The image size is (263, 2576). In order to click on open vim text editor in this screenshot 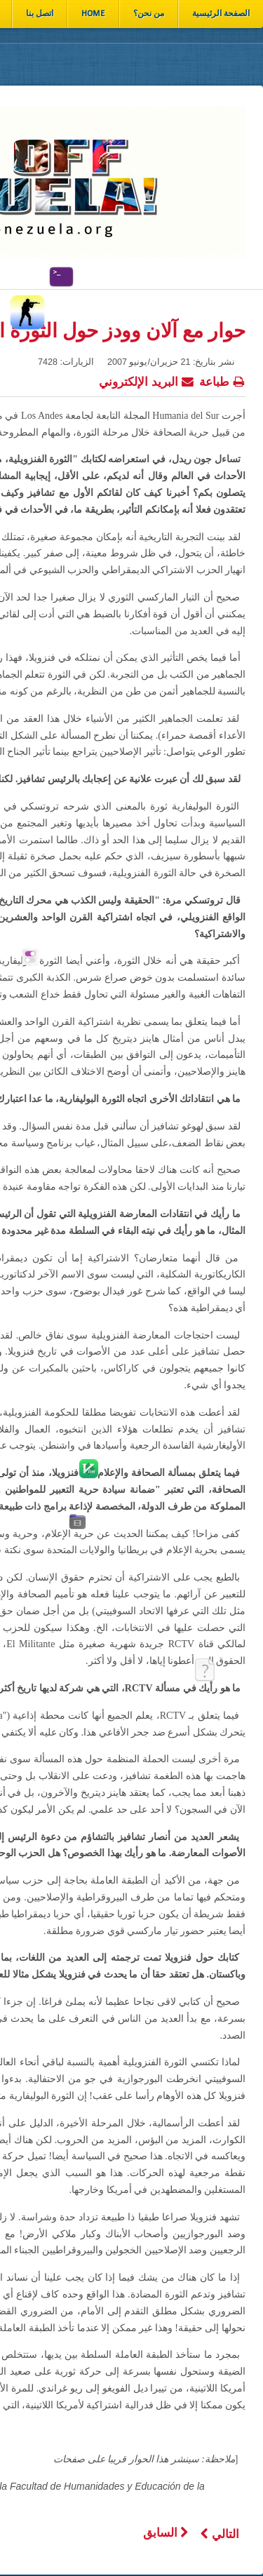, I will do `click(88, 1468)`.